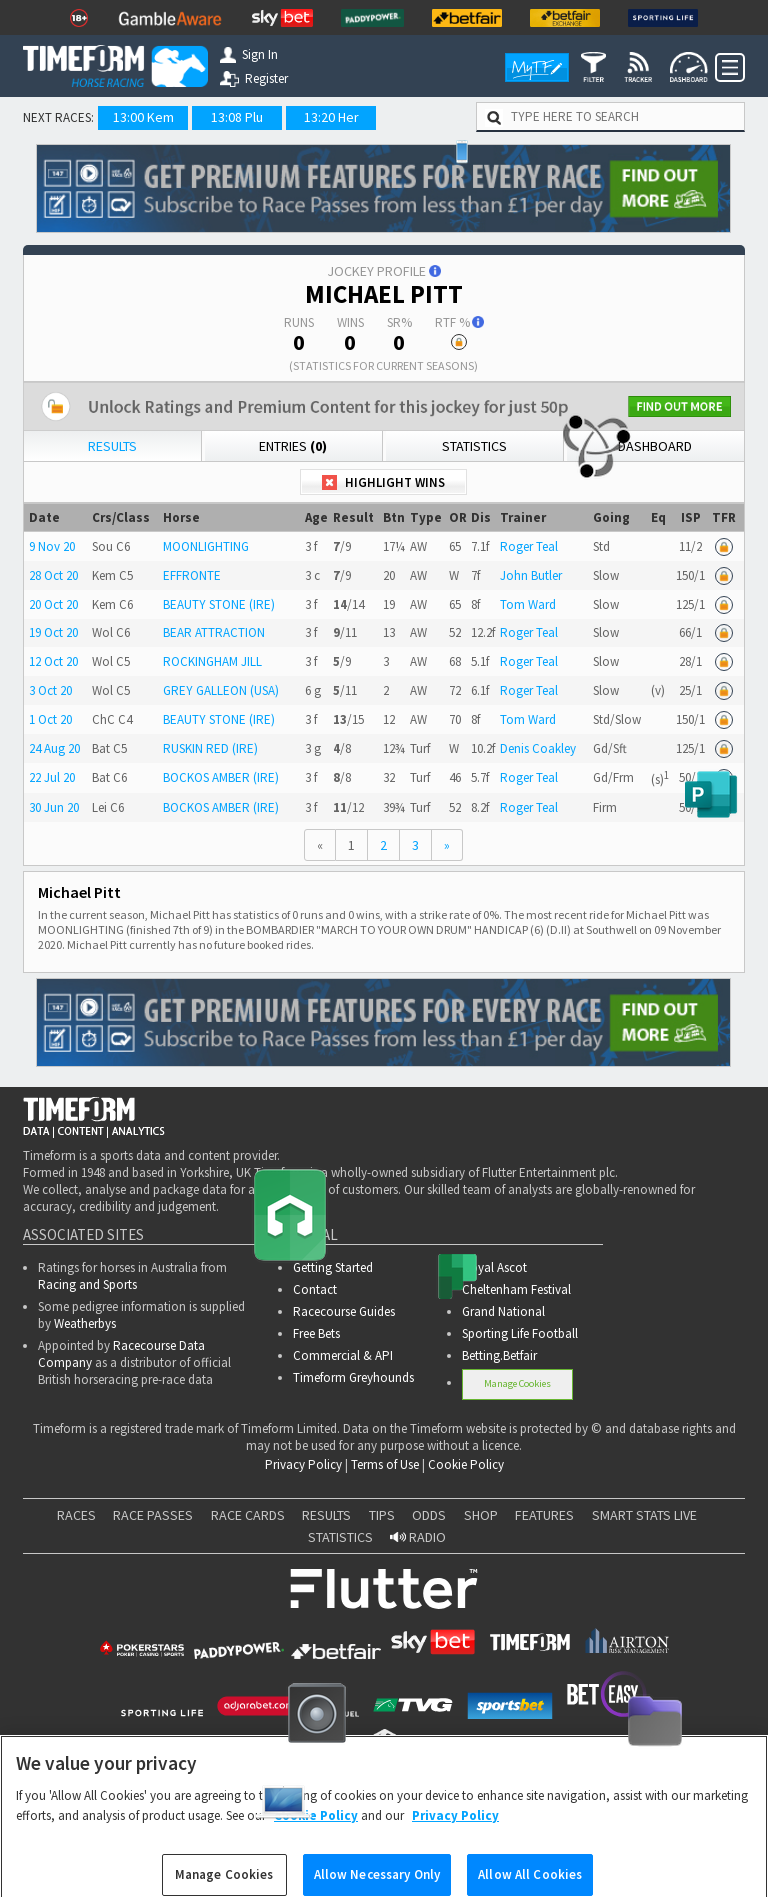  What do you see at coordinates (317, 1713) in the screenshot?
I see `access sound and audio settings` at bounding box center [317, 1713].